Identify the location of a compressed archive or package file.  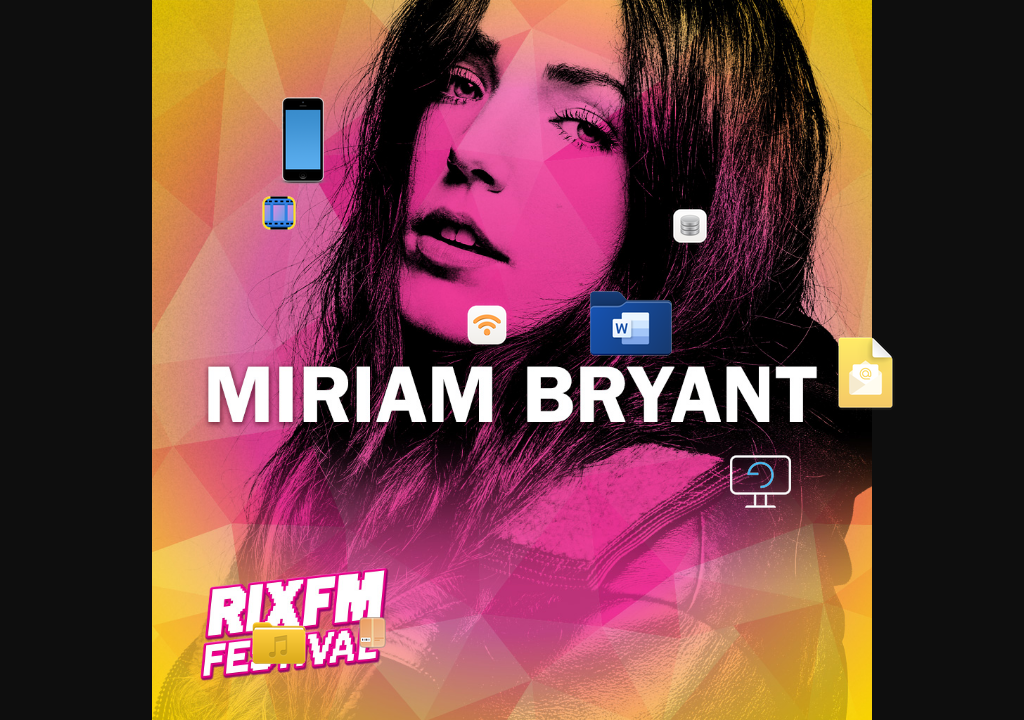
(372, 632).